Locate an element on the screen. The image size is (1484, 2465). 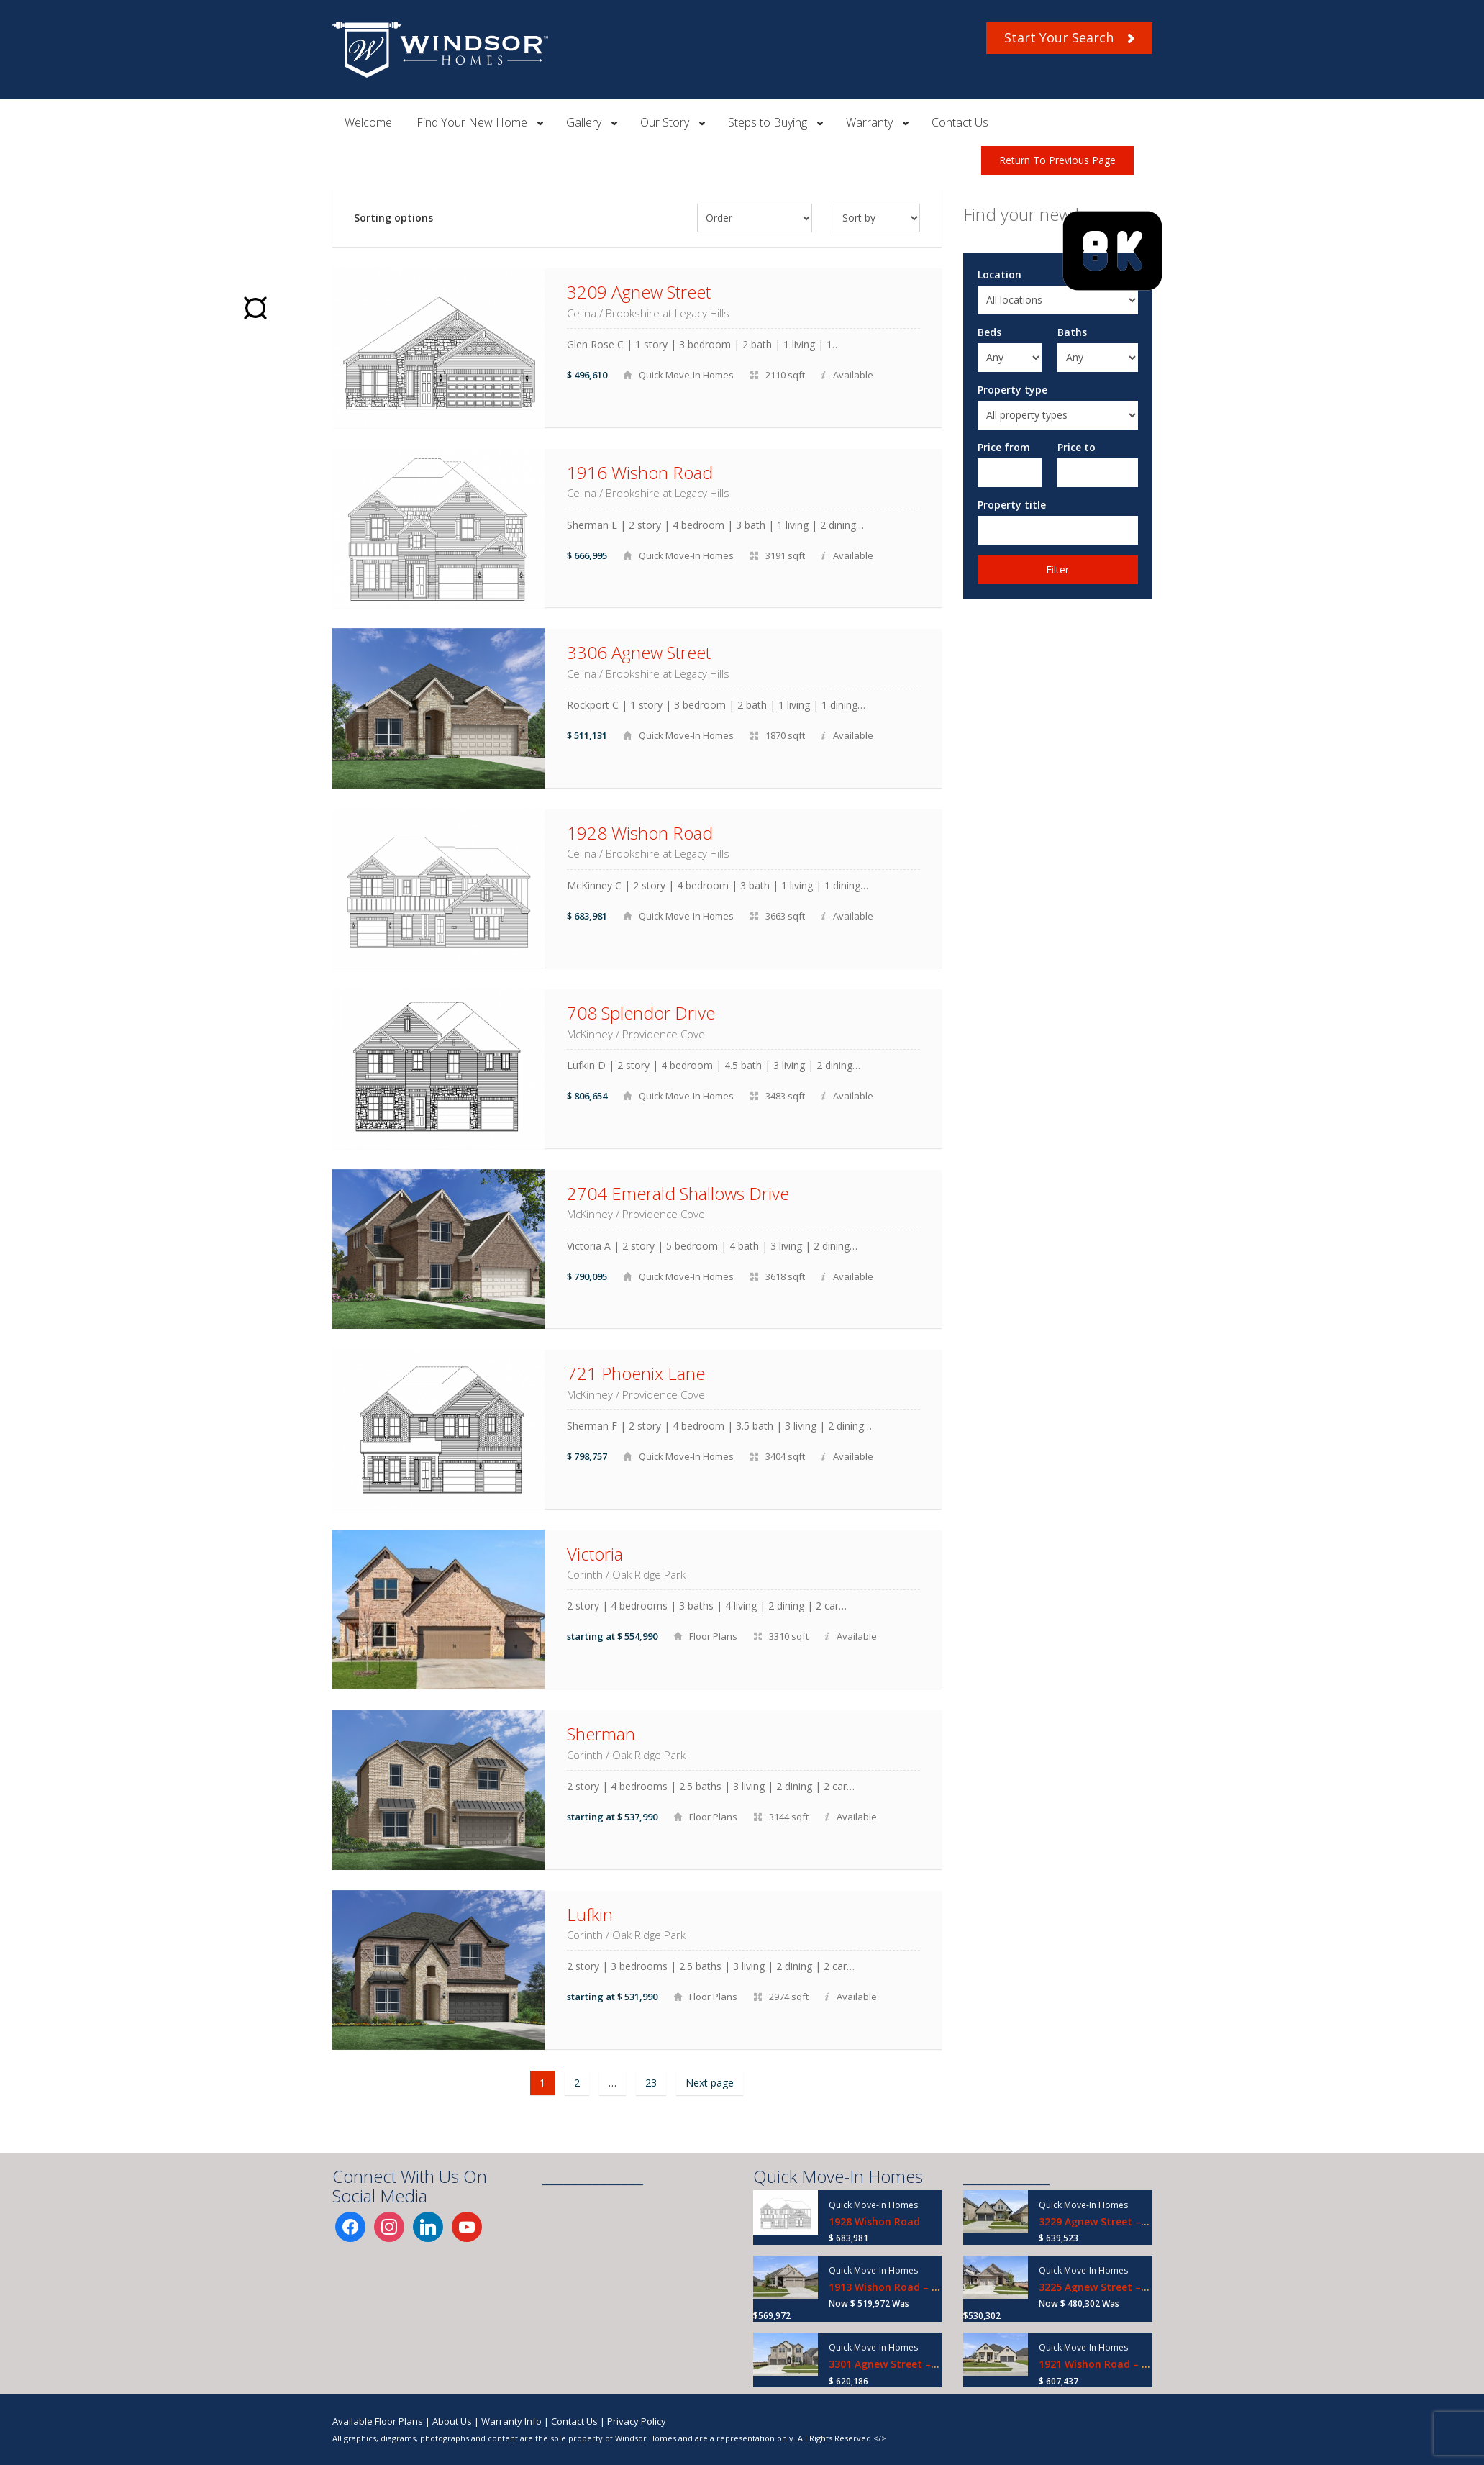
view currency or monetary settings is located at coordinates (255, 308).